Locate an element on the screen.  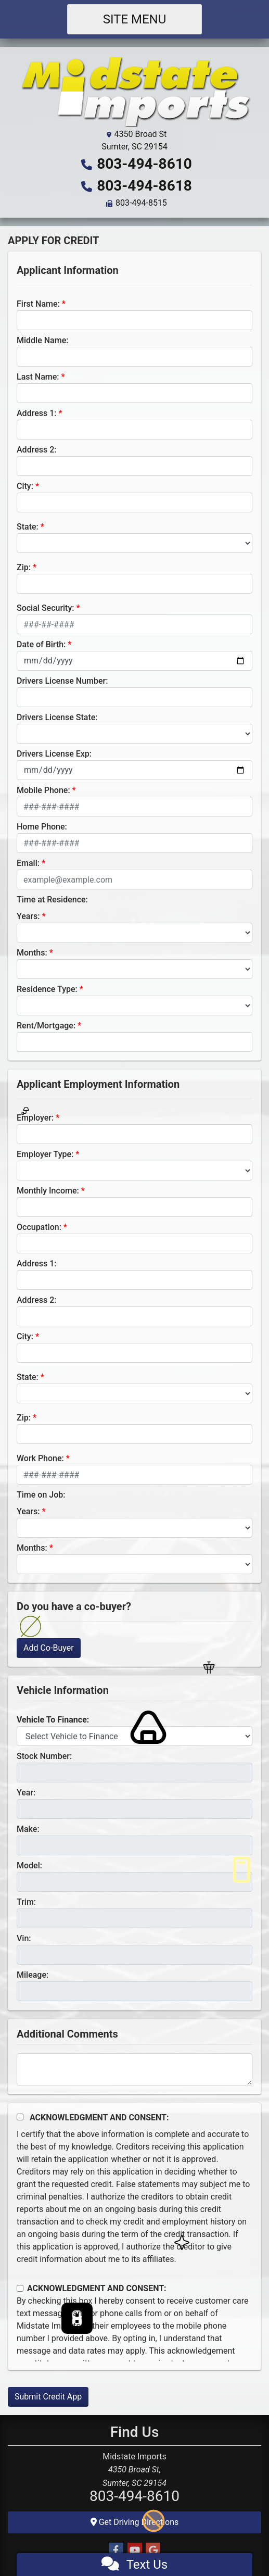
indicates a sparkle or highlight effect is located at coordinates (182, 2242).